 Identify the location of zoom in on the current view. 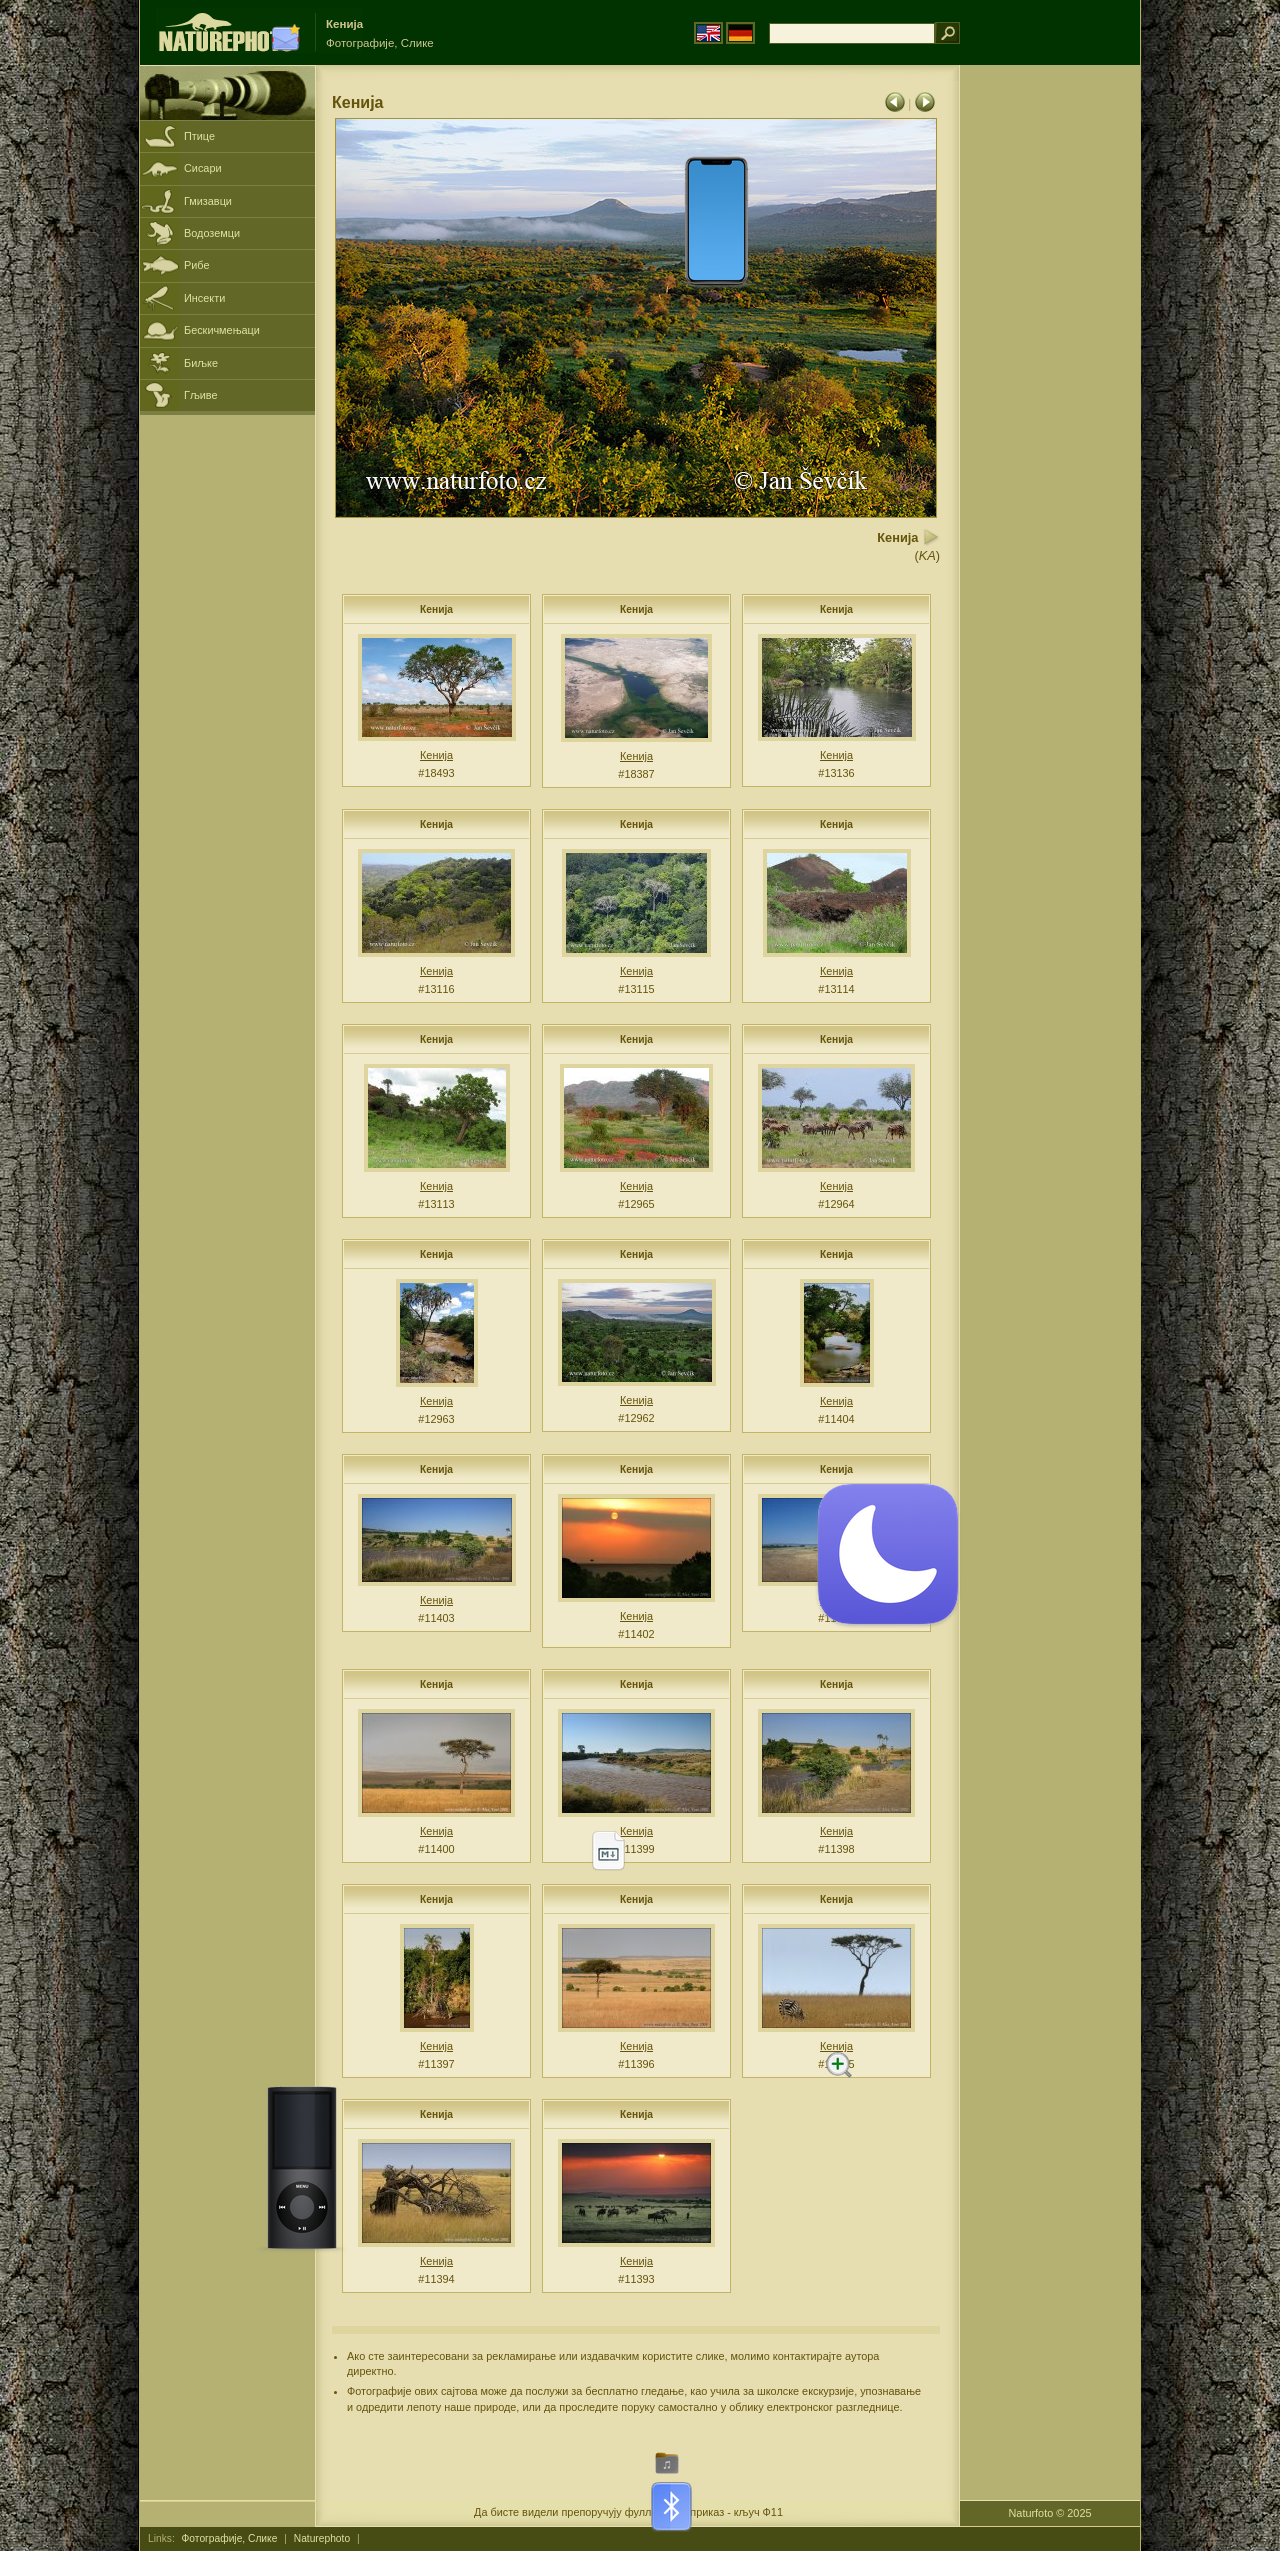
(839, 2065).